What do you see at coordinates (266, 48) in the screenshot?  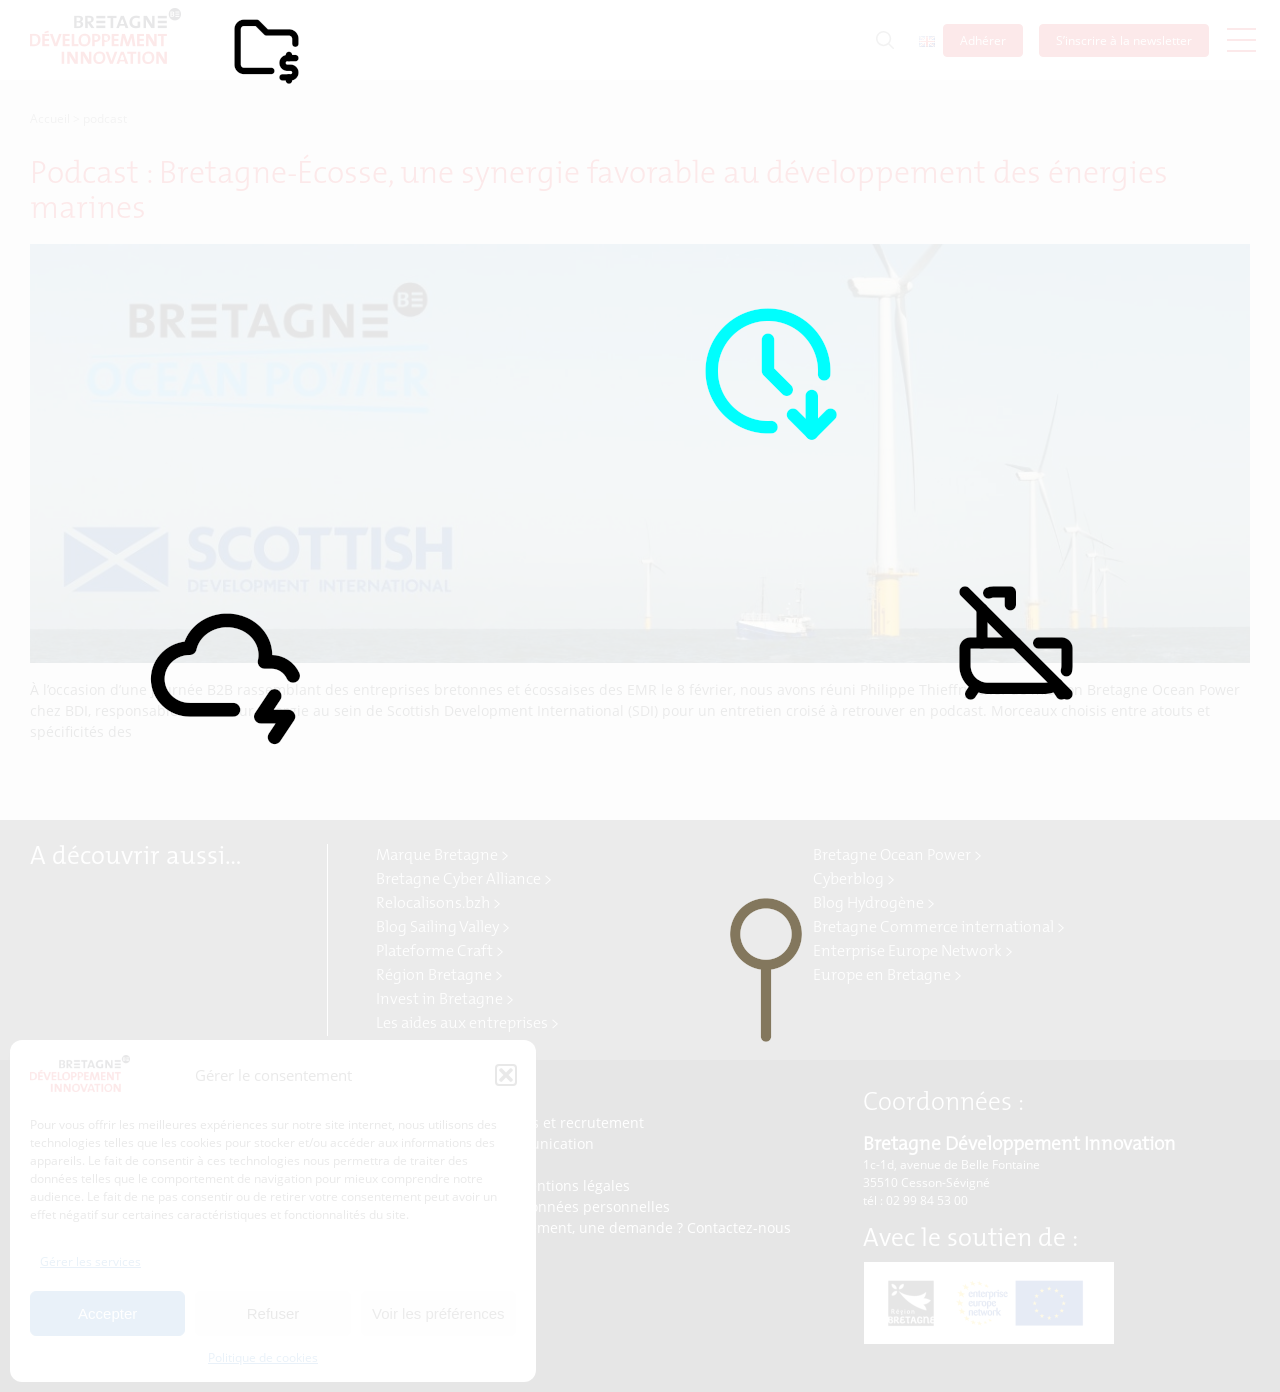 I see `access financial documents folder` at bounding box center [266, 48].